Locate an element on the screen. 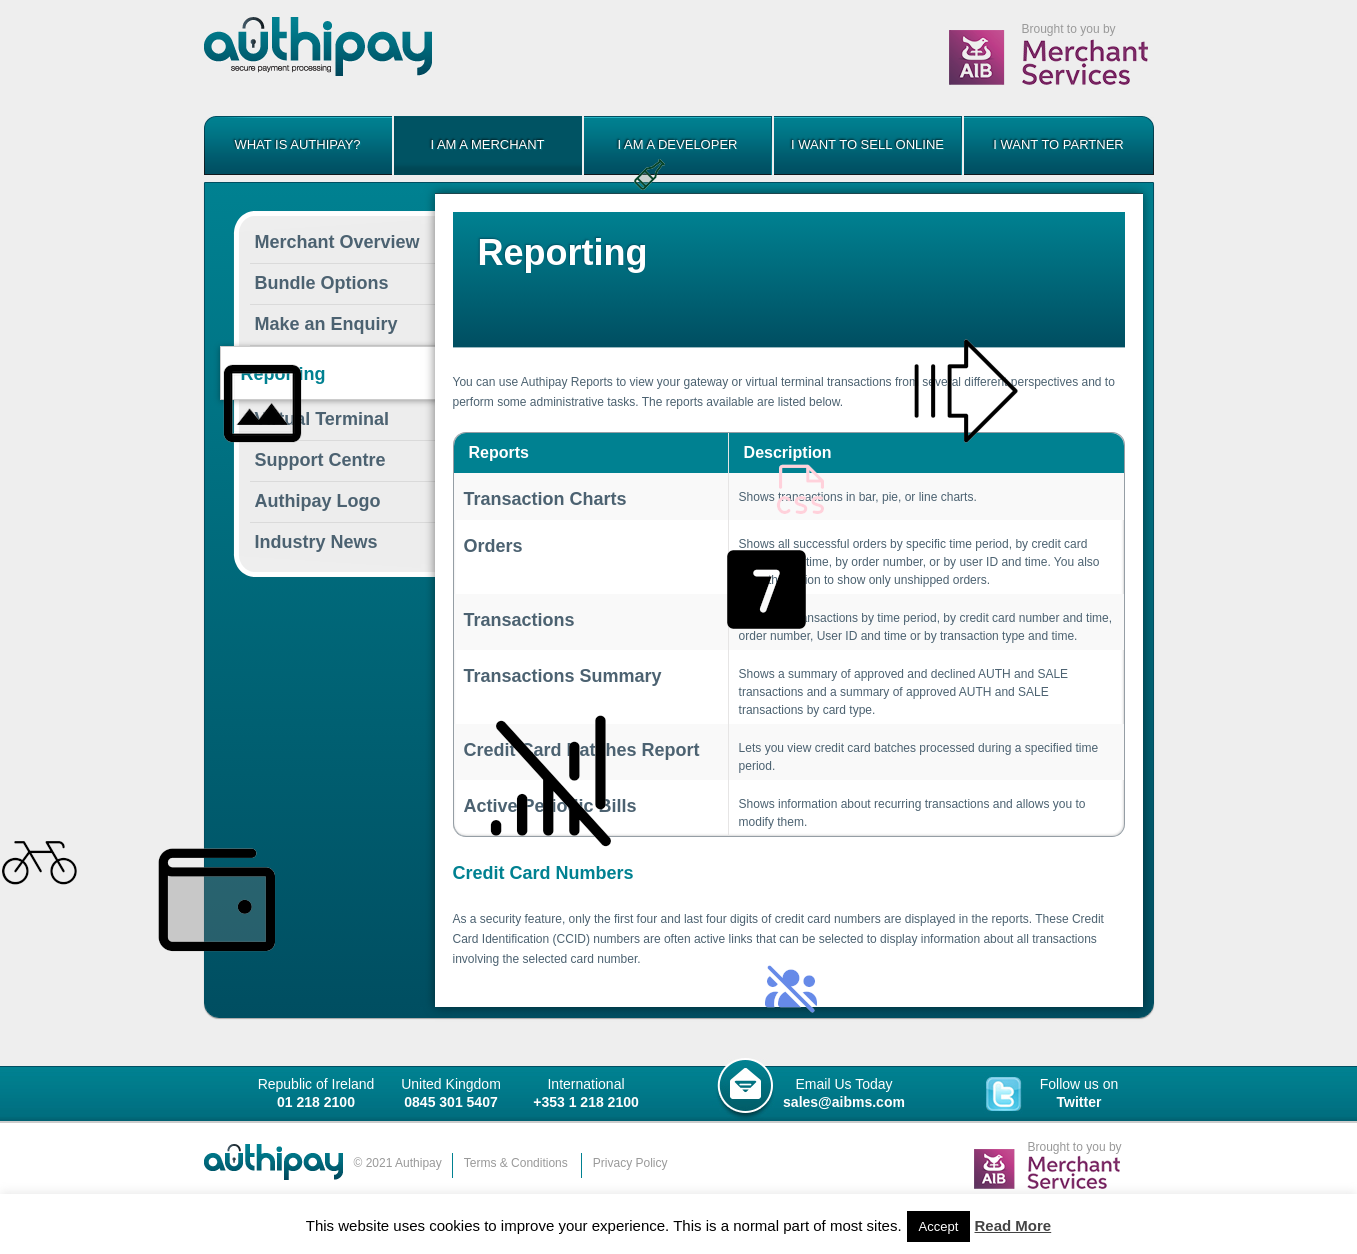 Image resolution: width=1357 pixels, height=1254 pixels. skip forward or advance to the next item is located at coordinates (962, 391).